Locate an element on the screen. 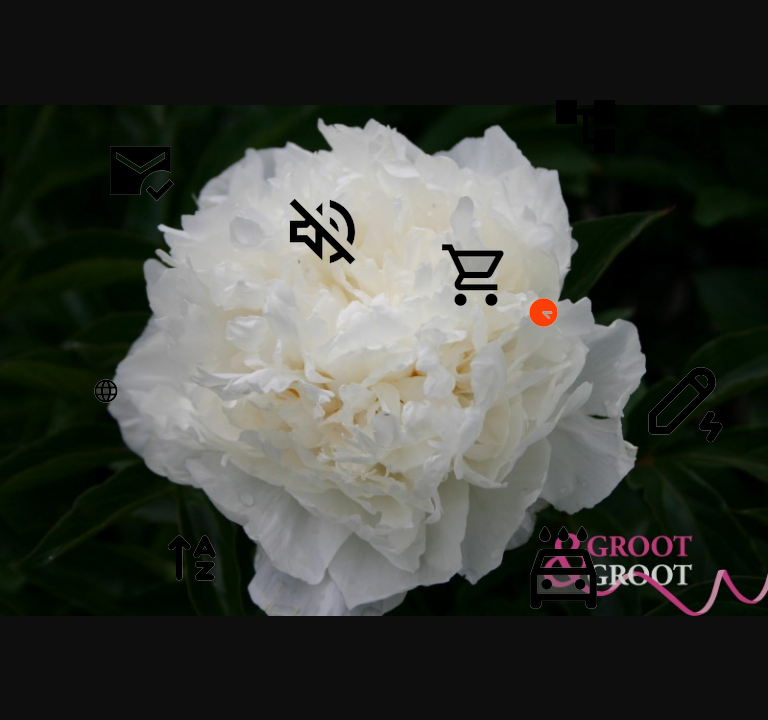 The image size is (768, 720). change language or region settings is located at coordinates (106, 391).